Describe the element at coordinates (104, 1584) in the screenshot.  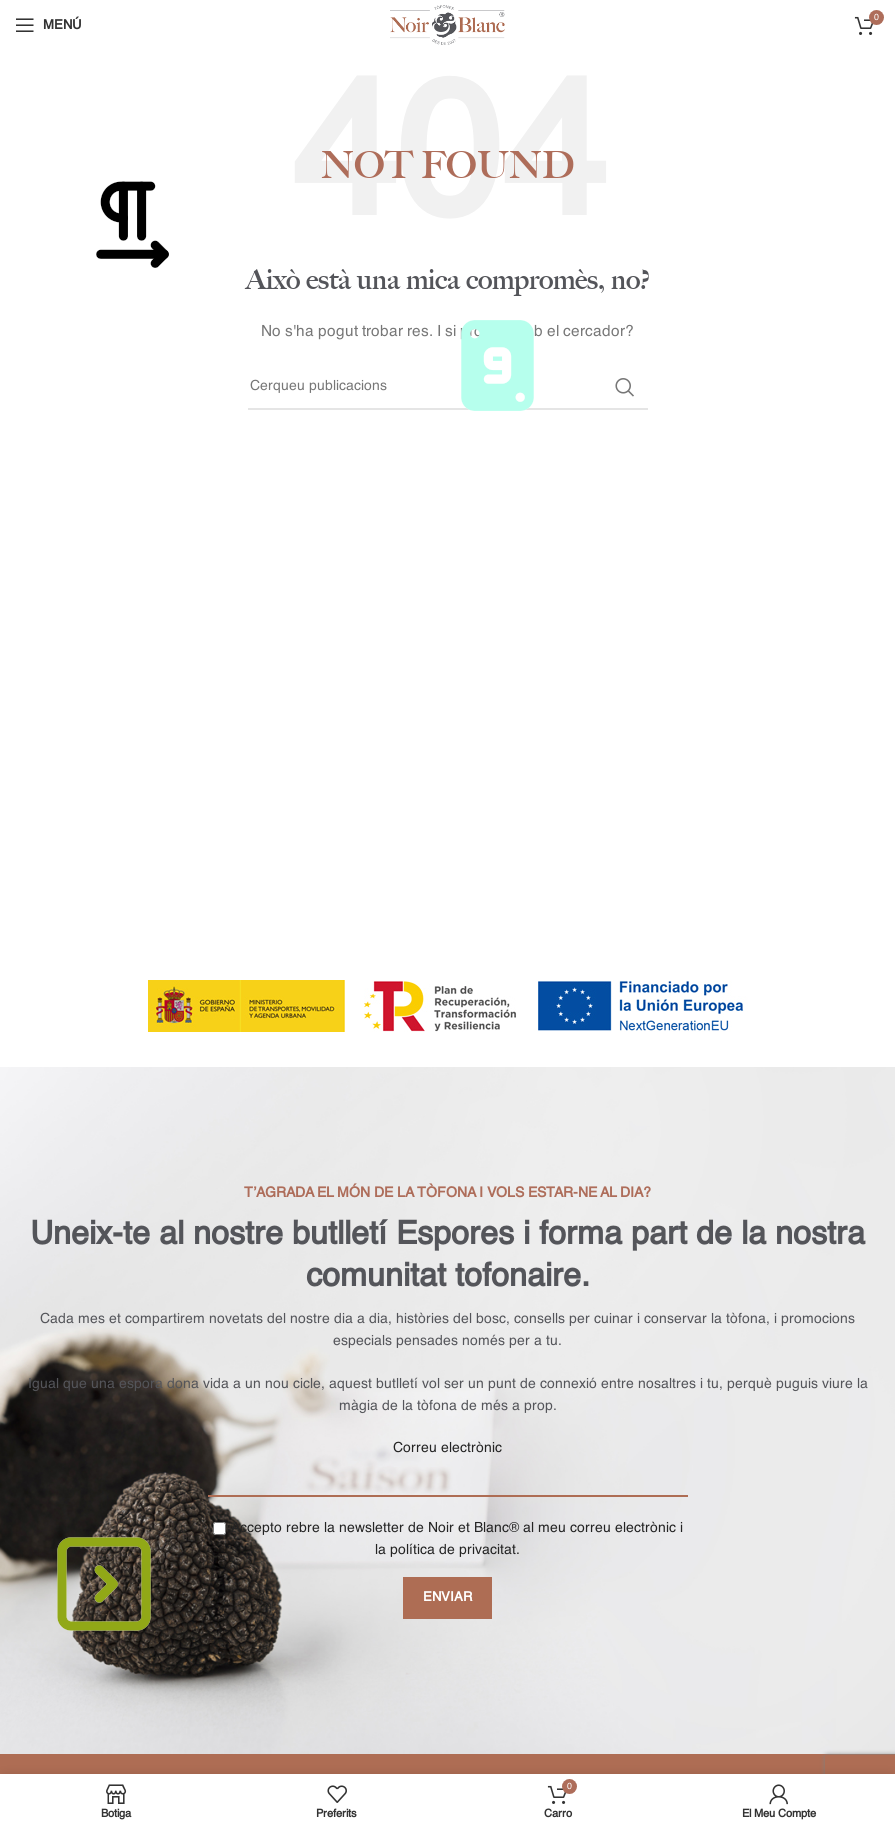
I see `navigate to the next item or page` at that location.